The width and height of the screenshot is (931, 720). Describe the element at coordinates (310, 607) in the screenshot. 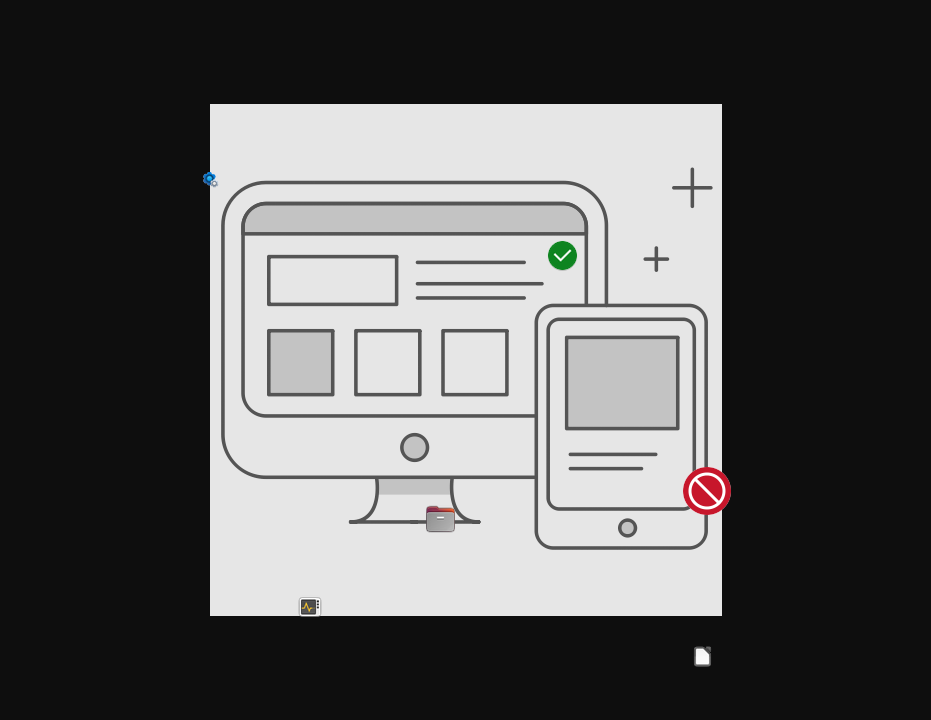

I see `launch htop system monitor` at that location.